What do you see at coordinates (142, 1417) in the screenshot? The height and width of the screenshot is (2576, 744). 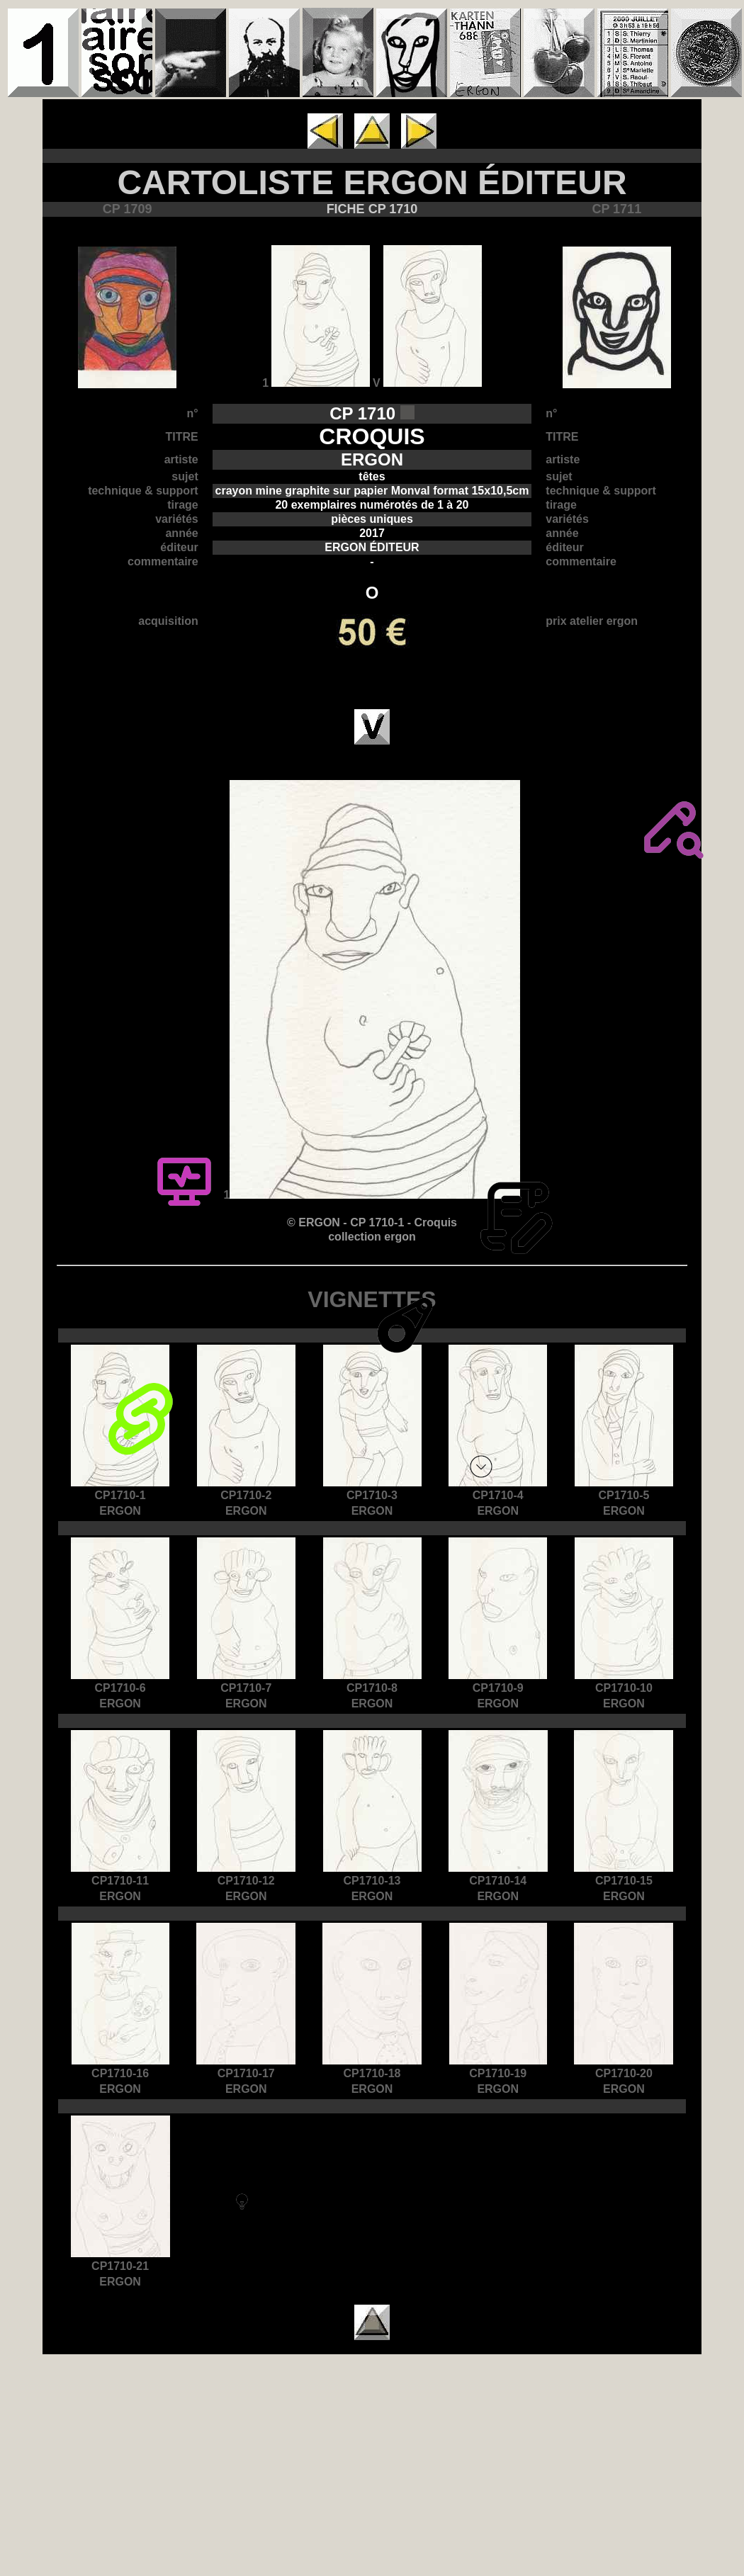 I see `link to Svelte framework documentation or resources` at bounding box center [142, 1417].